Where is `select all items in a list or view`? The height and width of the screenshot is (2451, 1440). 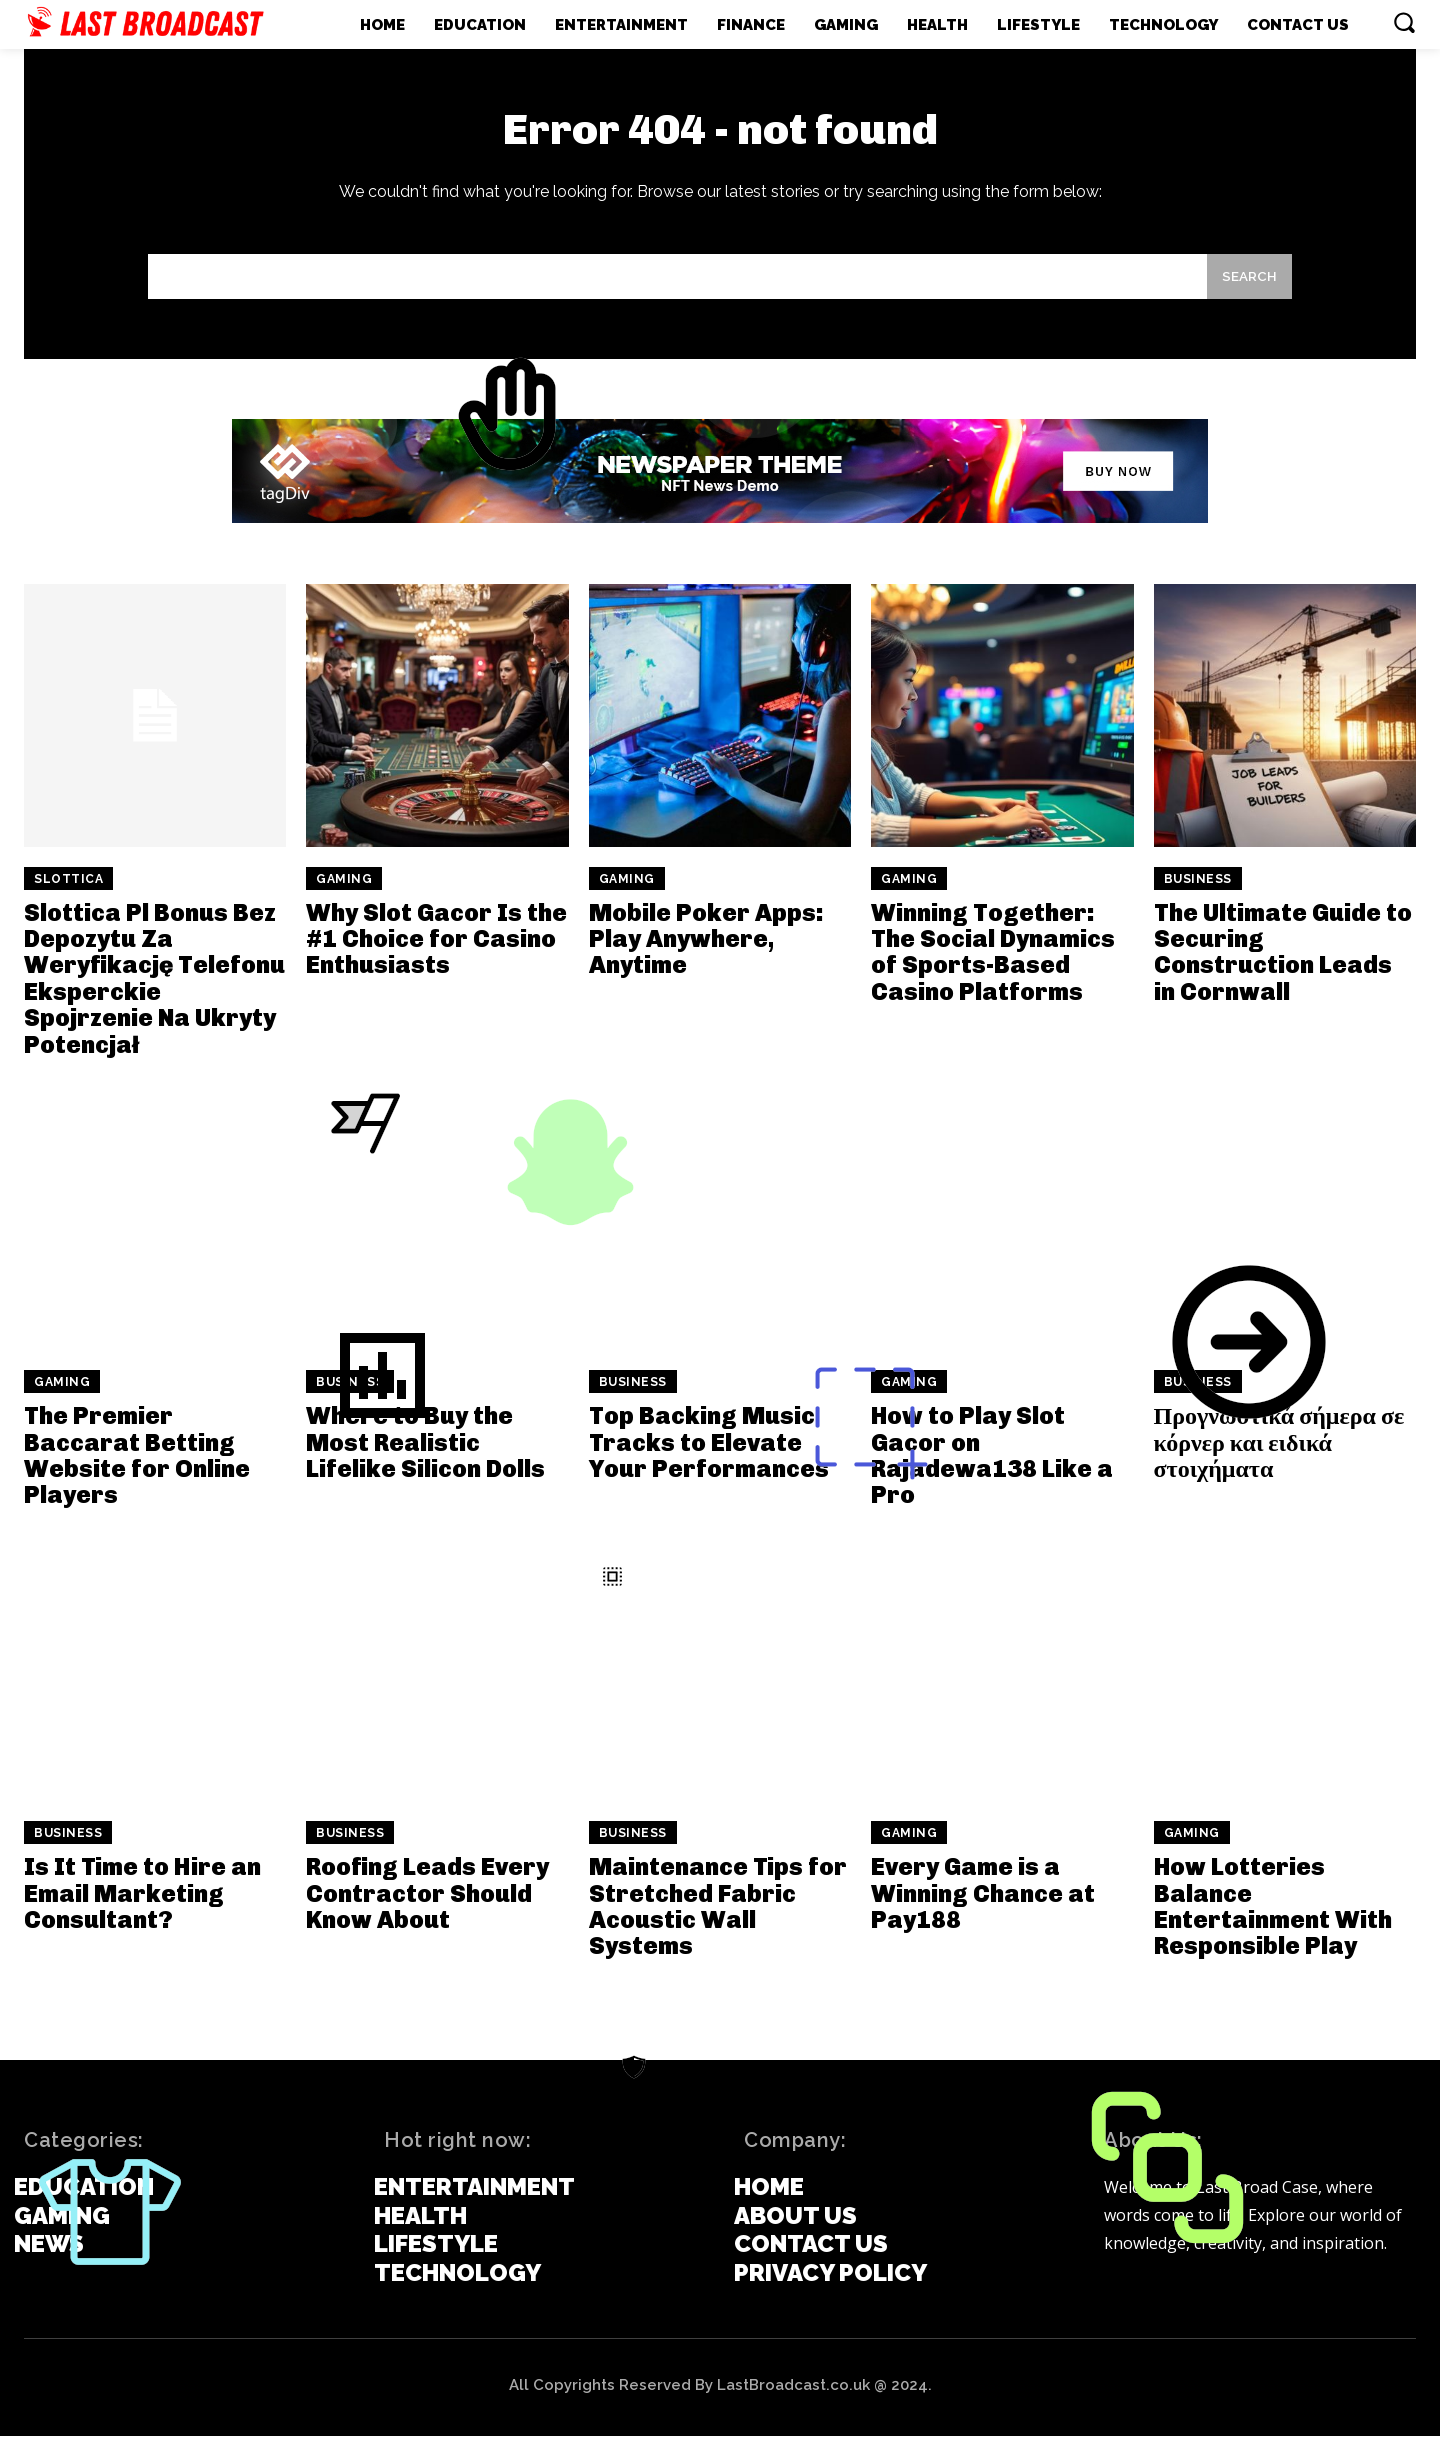 select all items in a list or view is located at coordinates (612, 1576).